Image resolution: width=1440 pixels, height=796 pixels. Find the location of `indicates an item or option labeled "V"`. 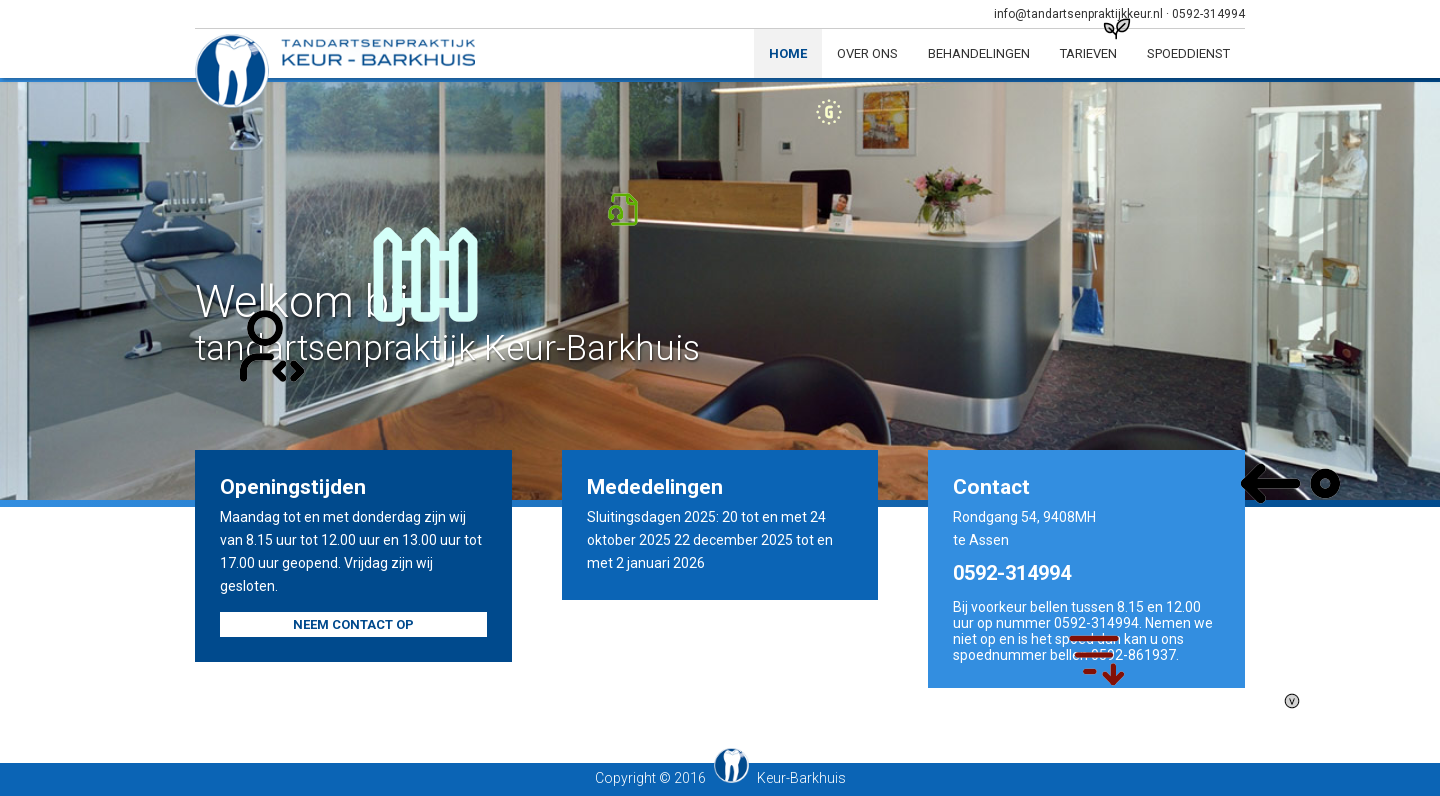

indicates an item or option labeled "V" is located at coordinates (1292, 701).